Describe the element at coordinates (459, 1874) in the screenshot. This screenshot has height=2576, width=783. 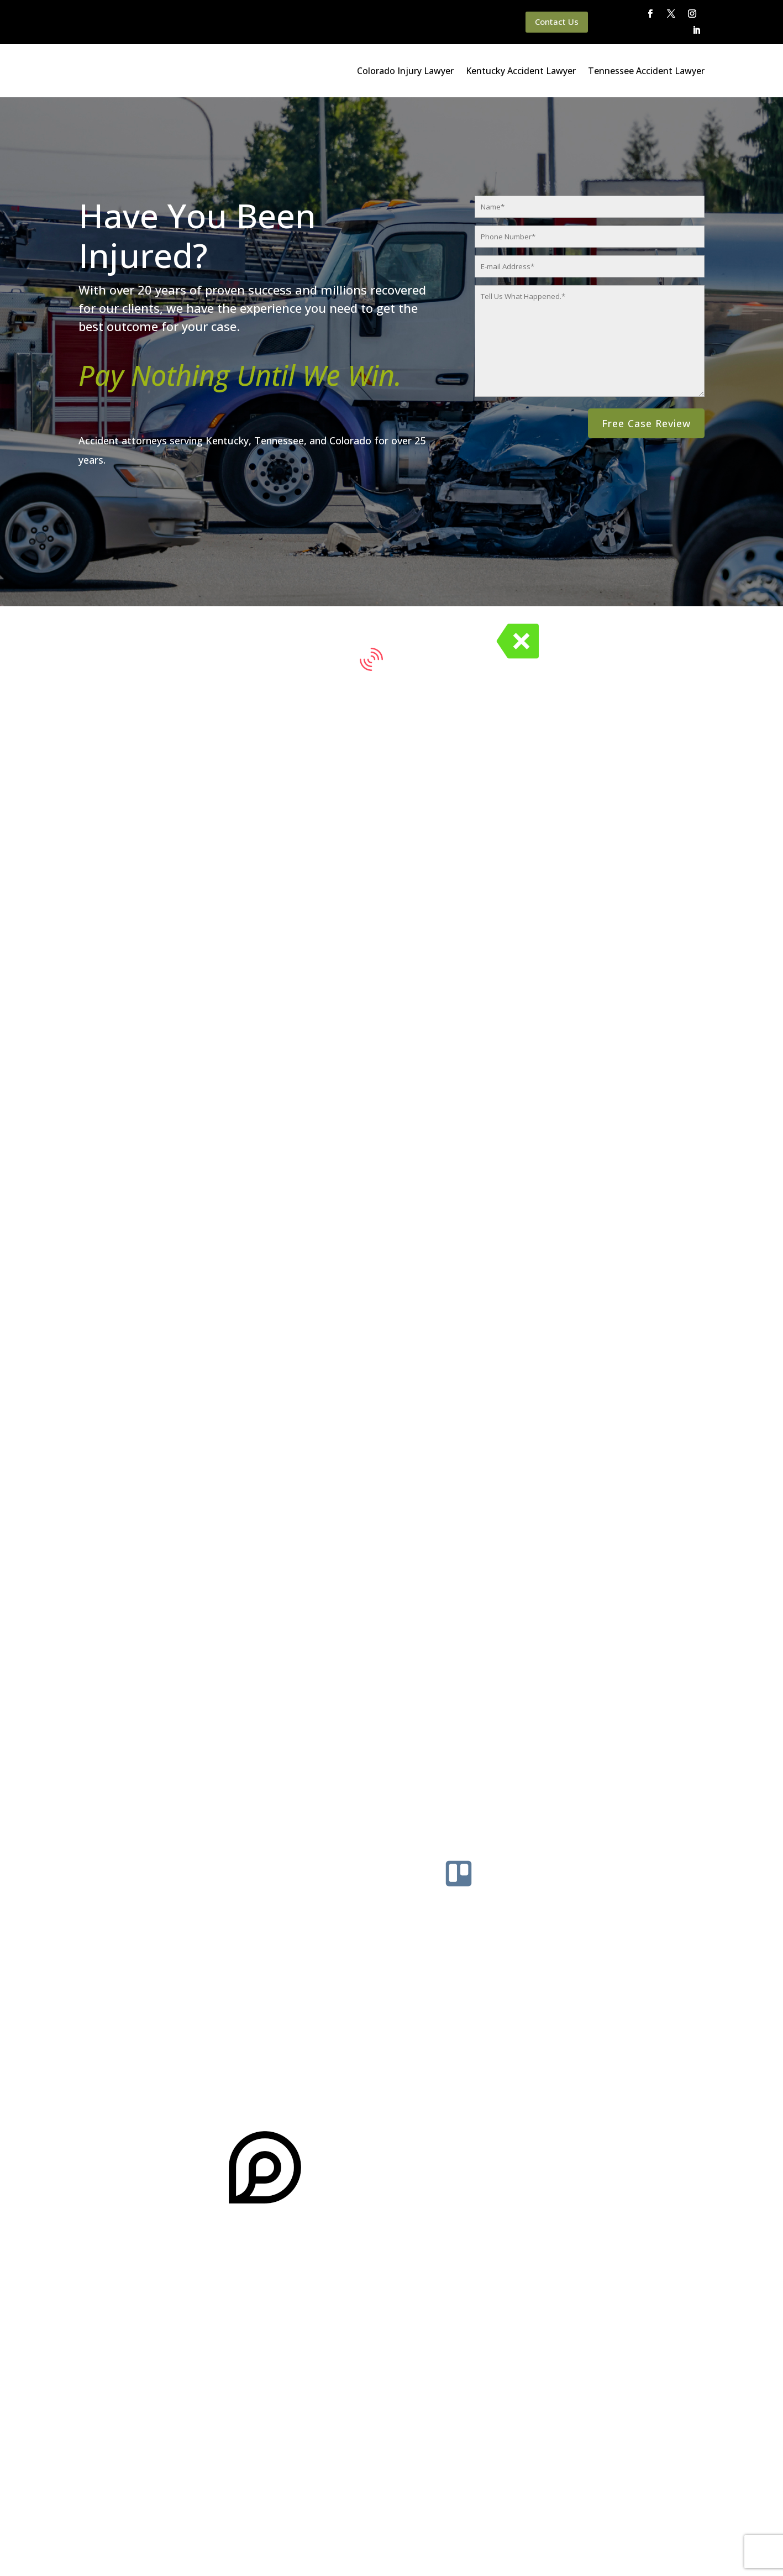
I see `open trello app` at that location.